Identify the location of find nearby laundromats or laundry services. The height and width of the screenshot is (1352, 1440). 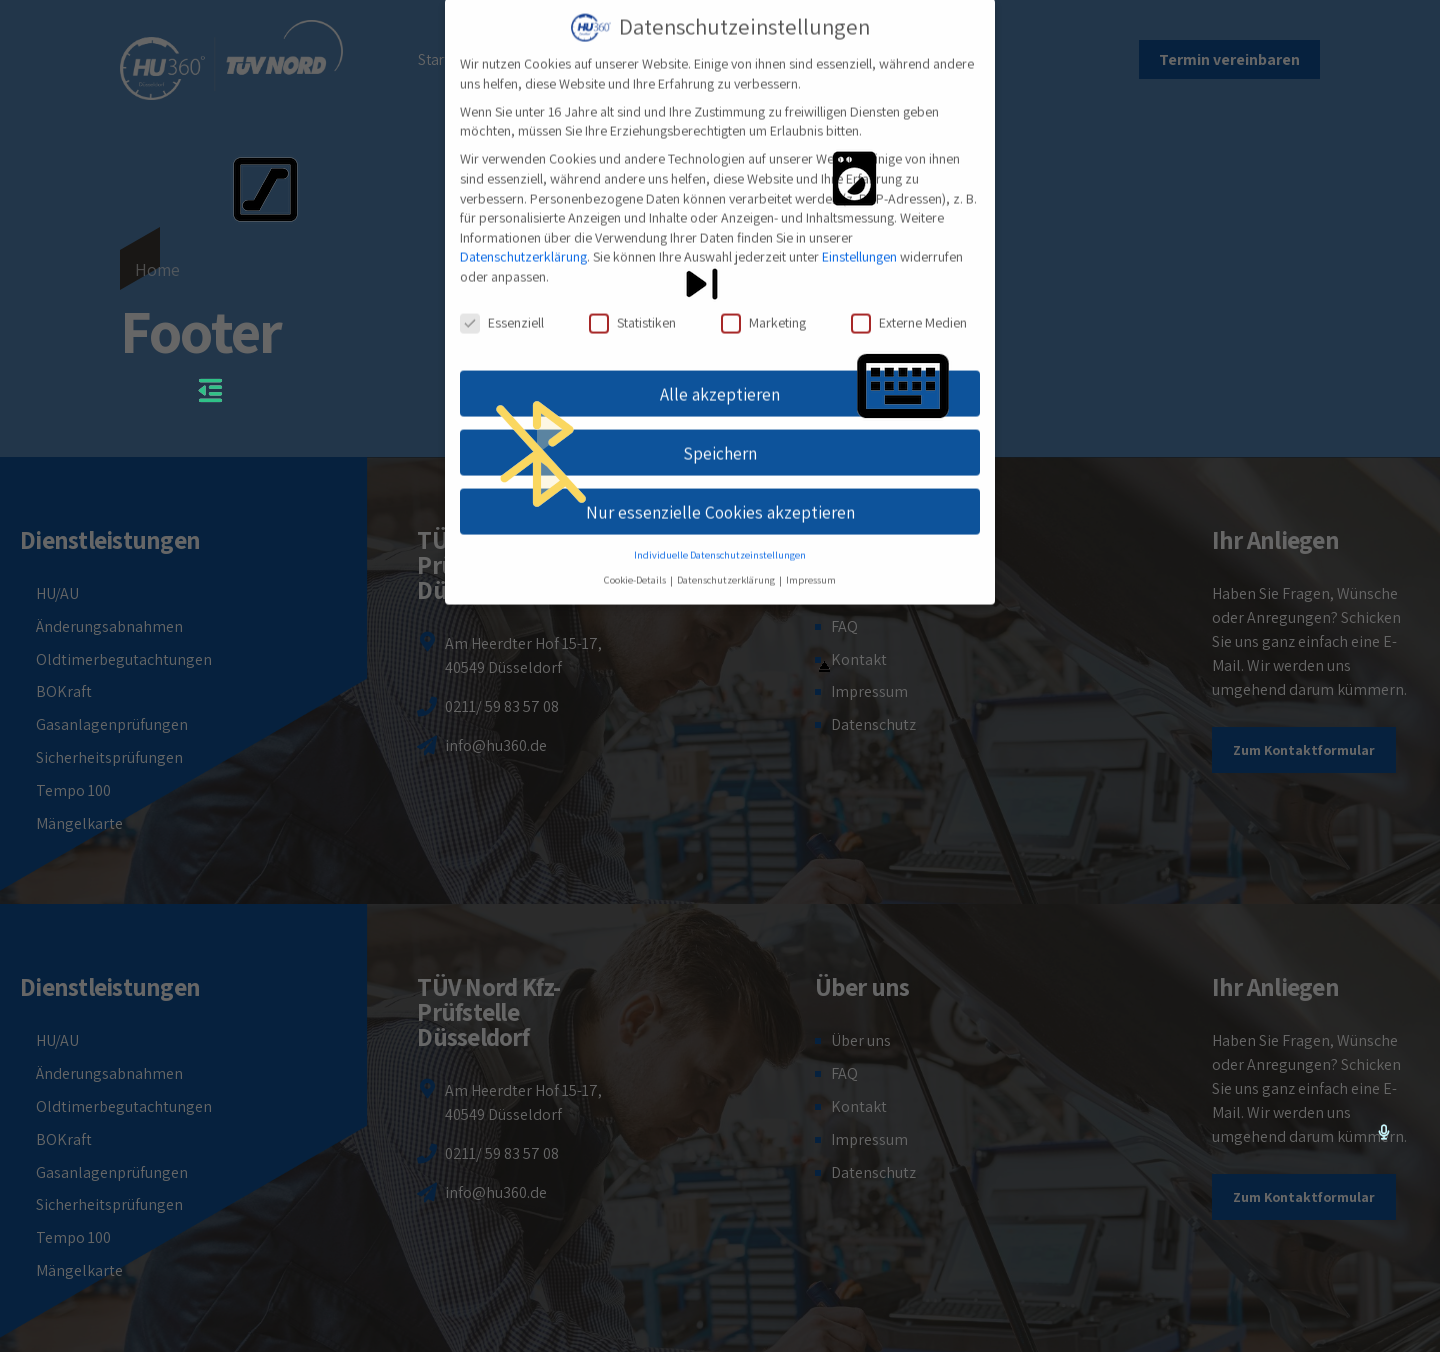
(854, 178).